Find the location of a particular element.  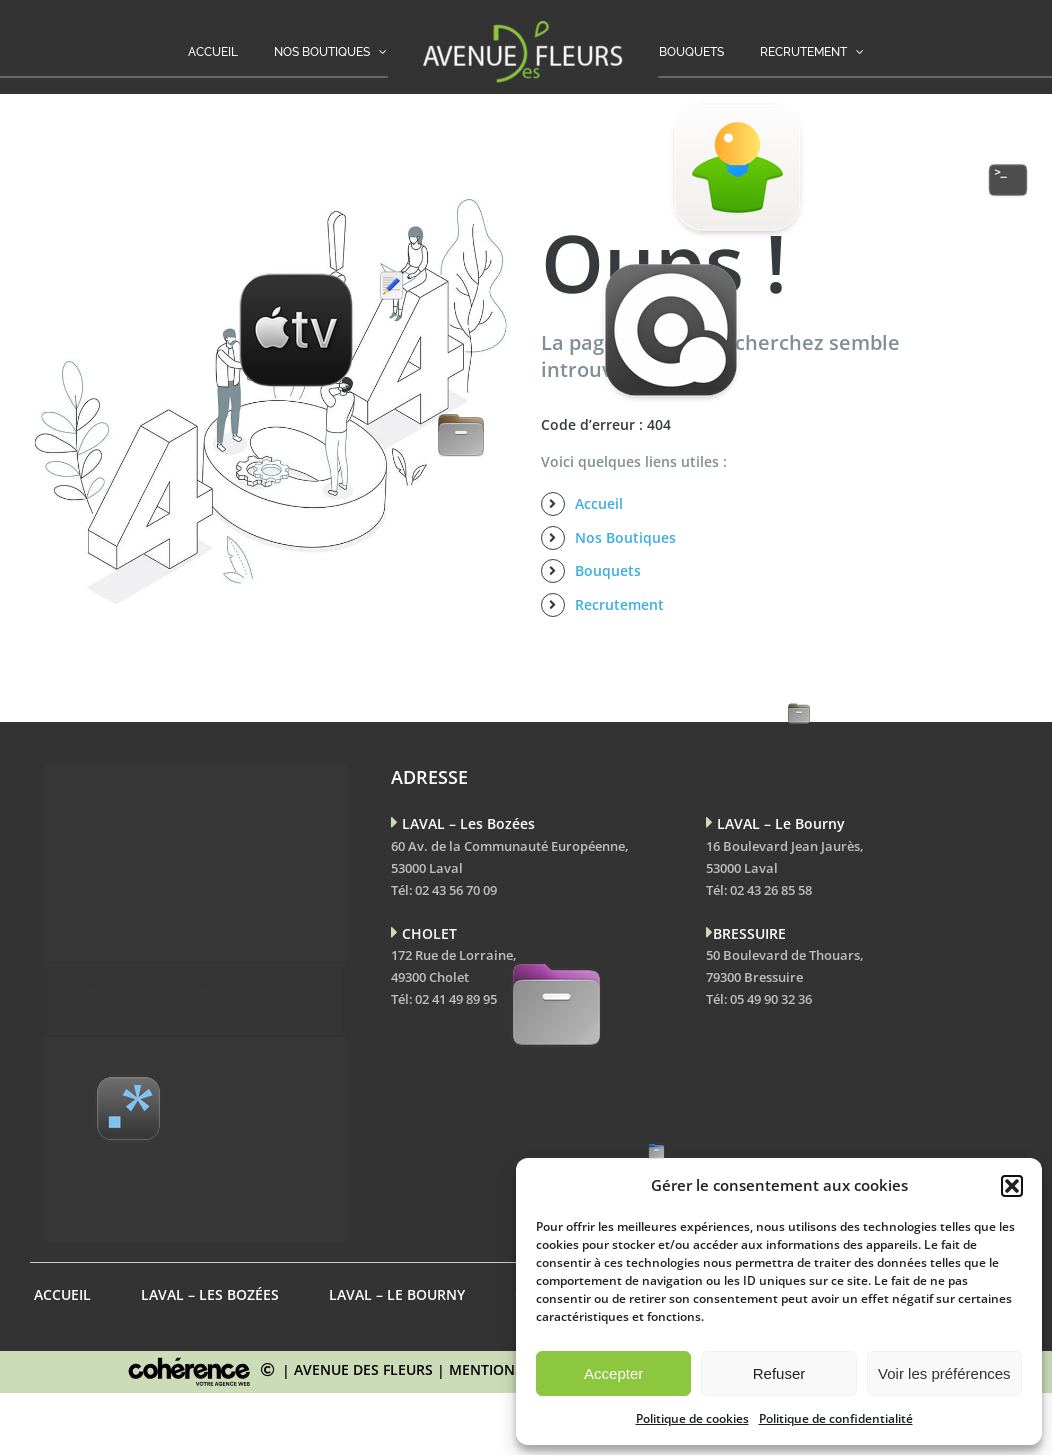

open the terminal application is located at coordinates (1008, 180).